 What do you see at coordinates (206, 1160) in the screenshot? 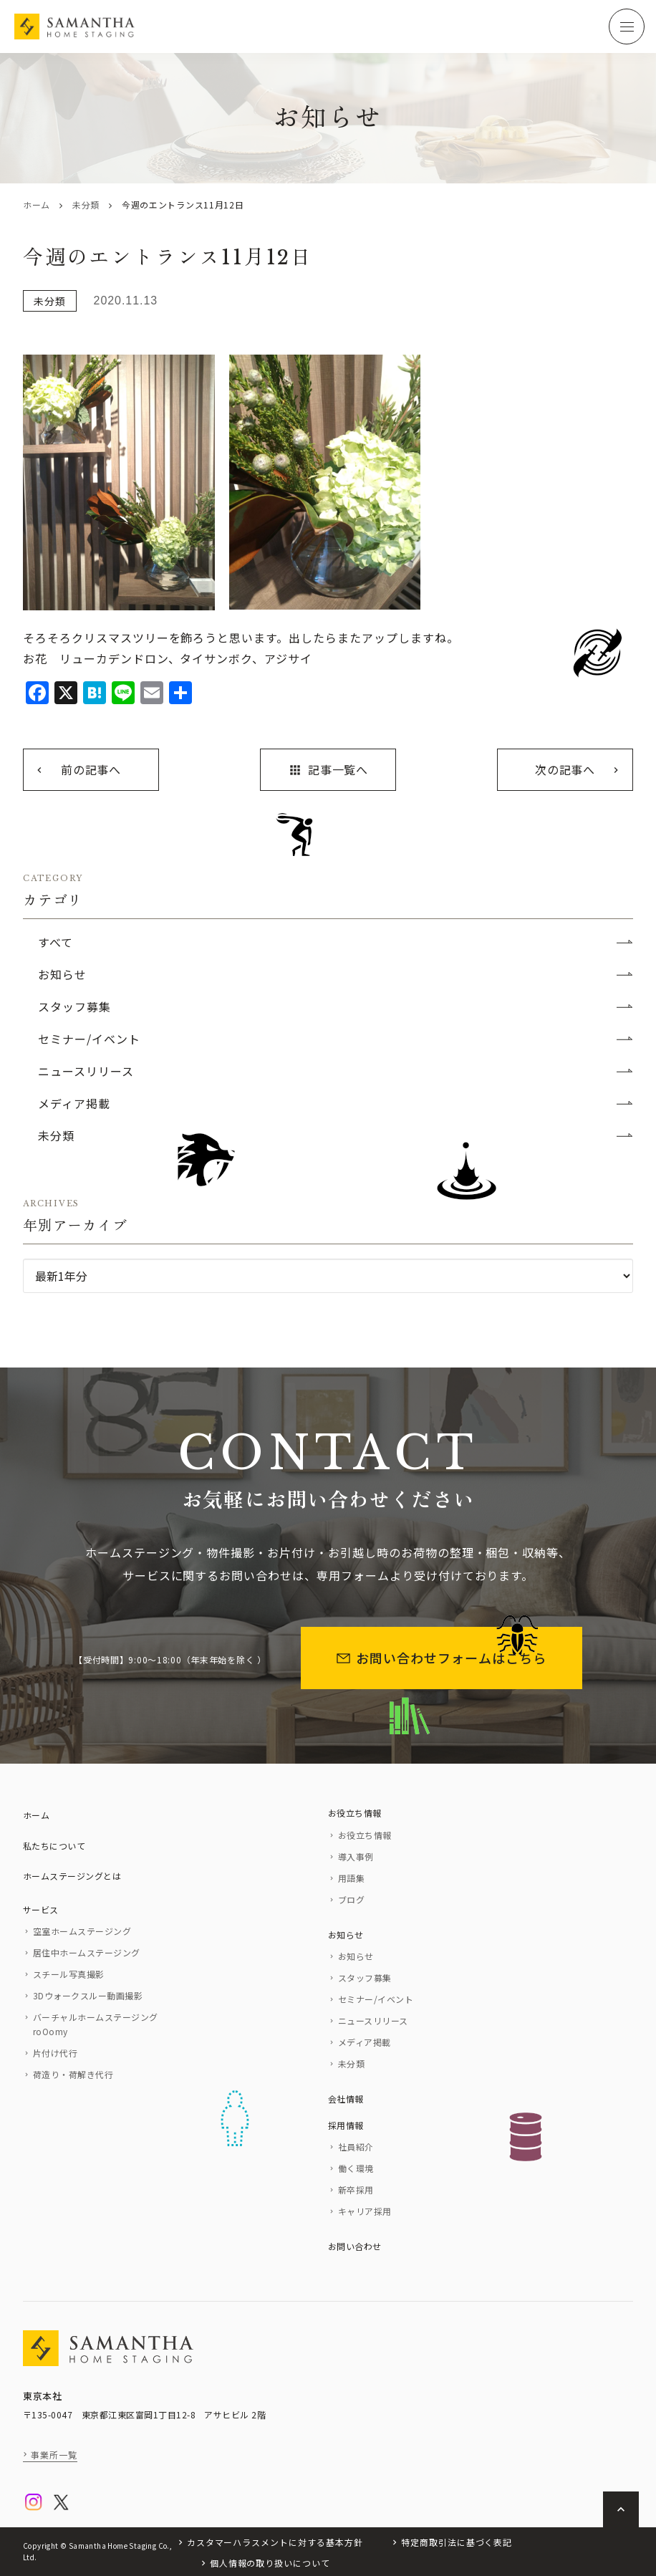
I see `select saber-toothed cat character or avatar` at bounding box center [206, 1160].